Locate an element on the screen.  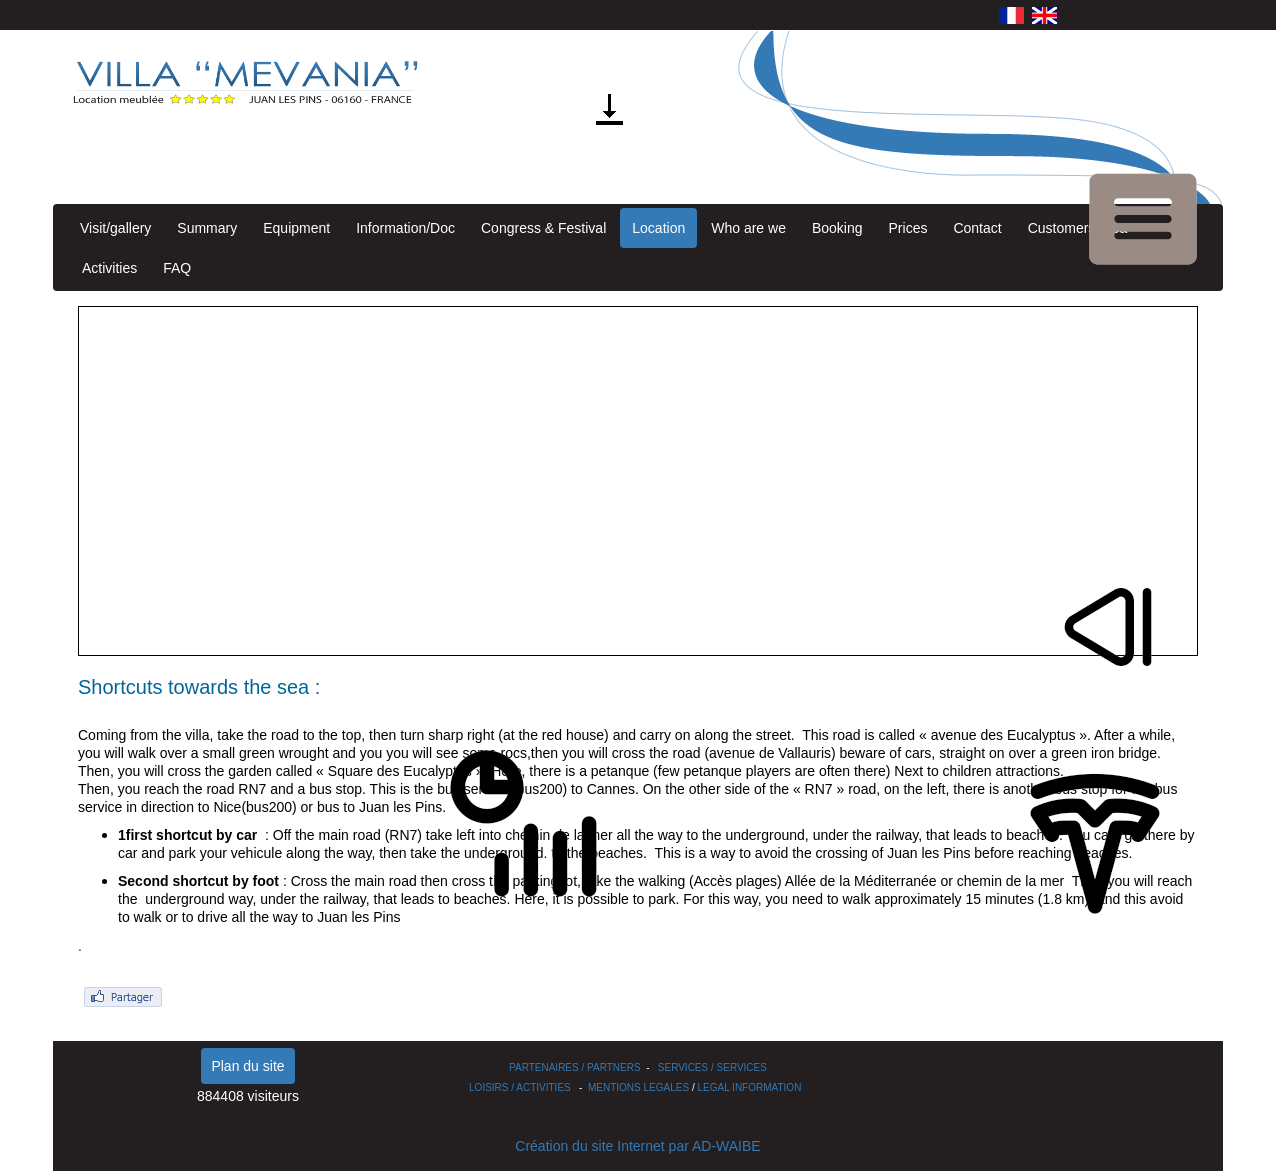
view data visualization or infographic is located at coordinates (523, 823).